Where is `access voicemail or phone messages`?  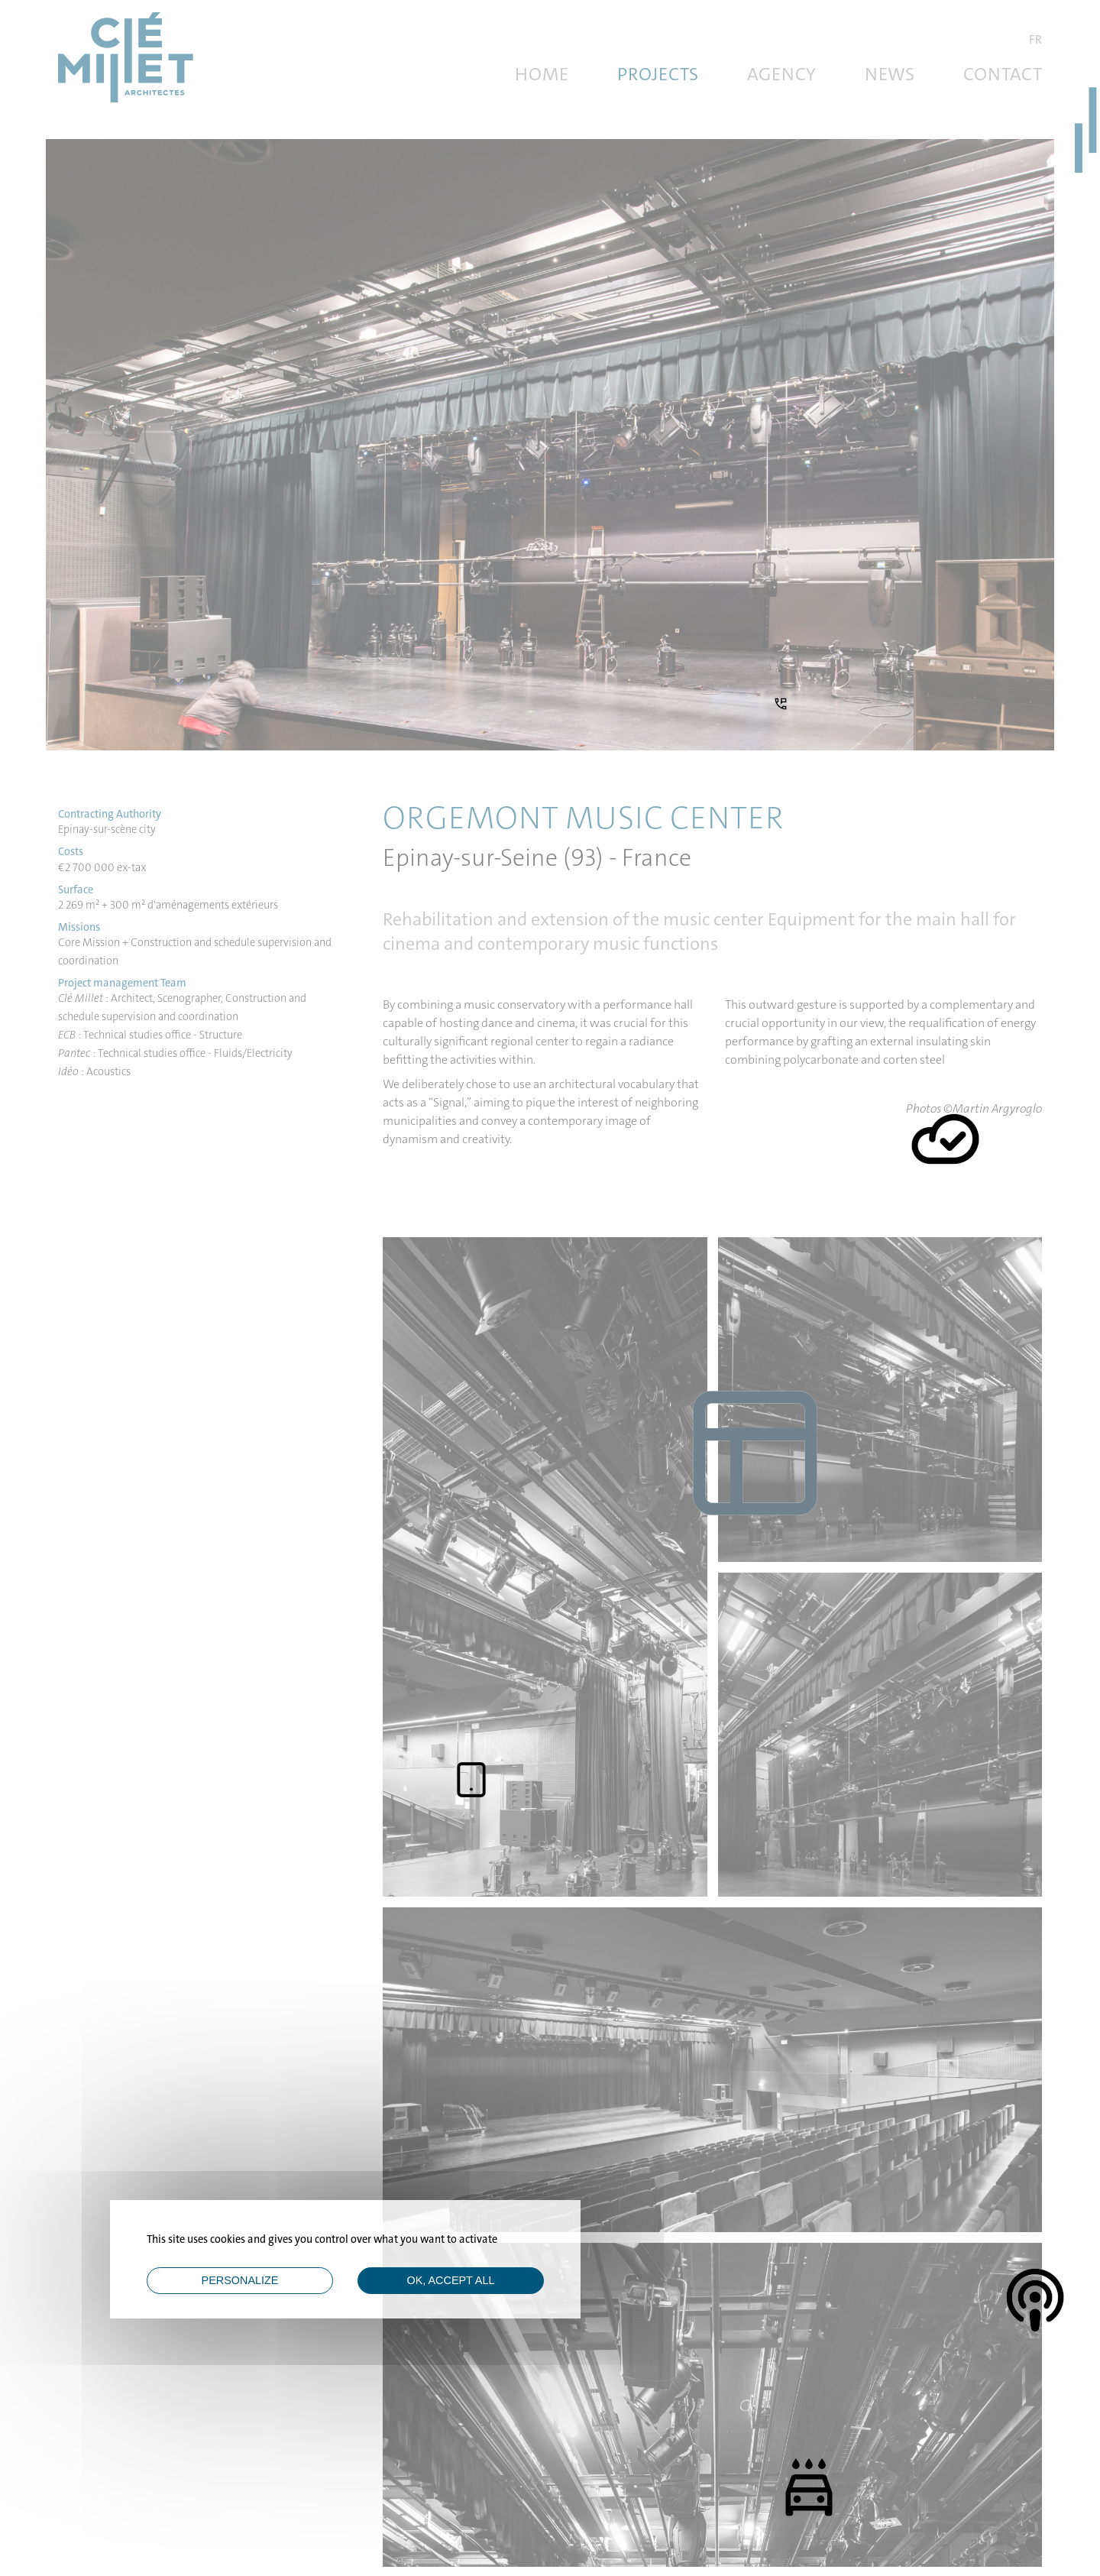
access voicemail or phone messages is located at coordinates (781, 704).